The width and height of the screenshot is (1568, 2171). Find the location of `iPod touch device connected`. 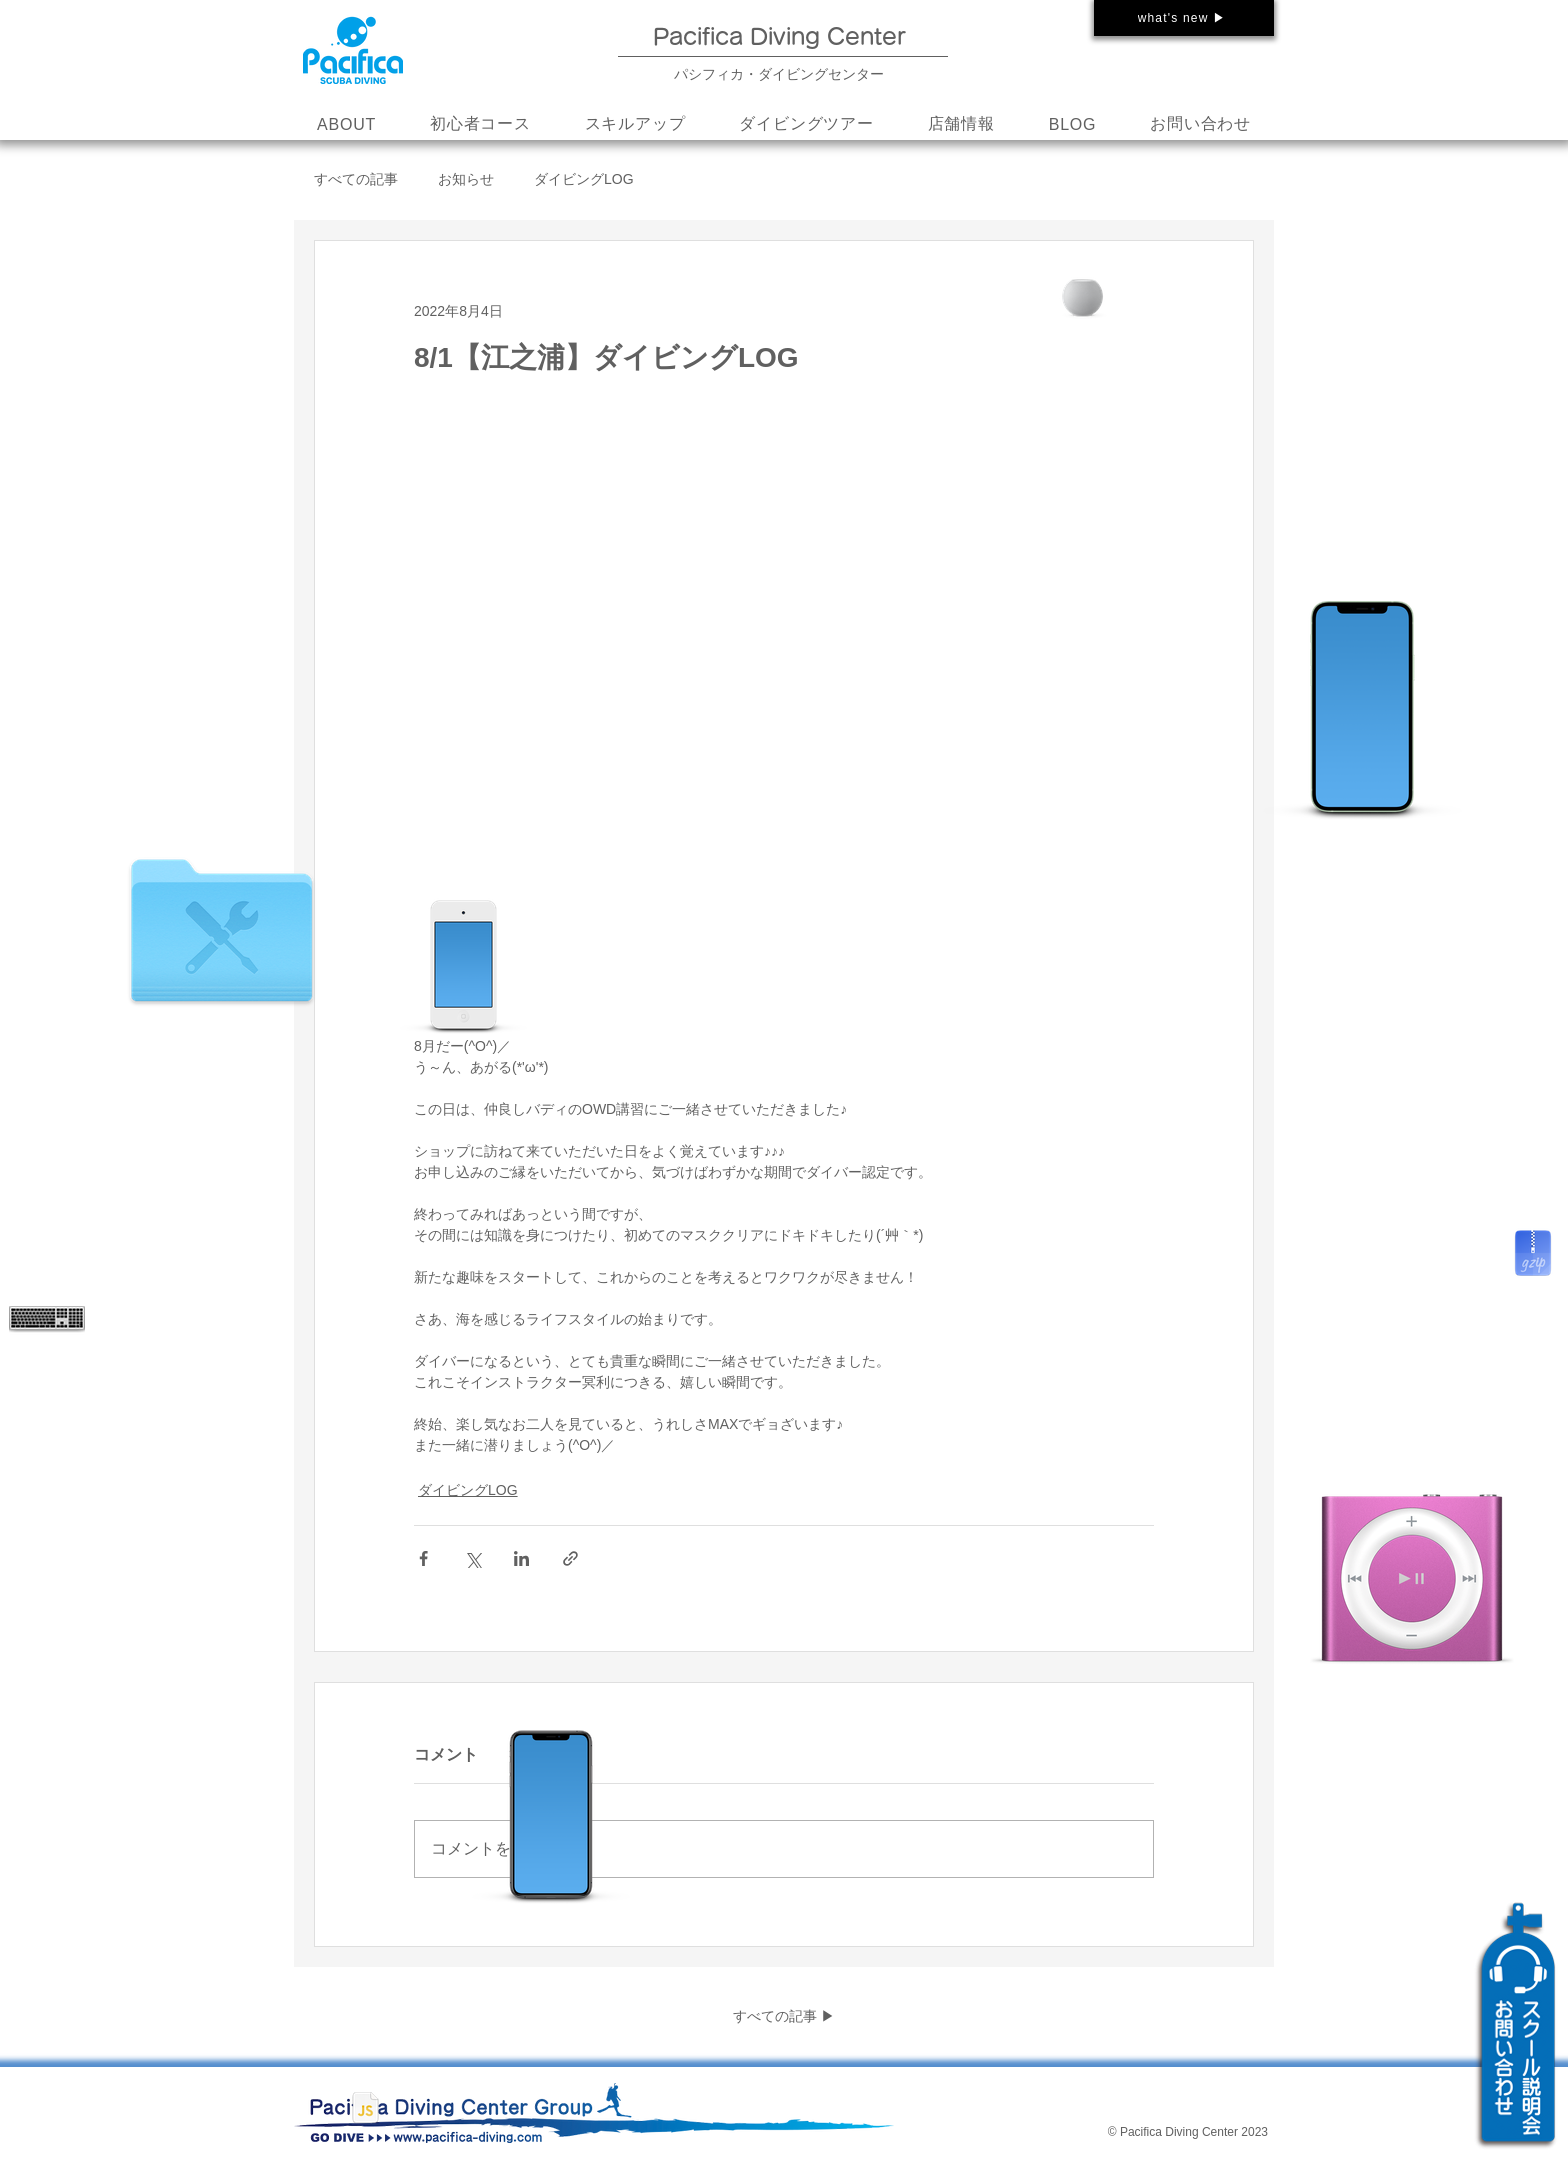

iPod touch device connected is located at coordinates (463, 963).